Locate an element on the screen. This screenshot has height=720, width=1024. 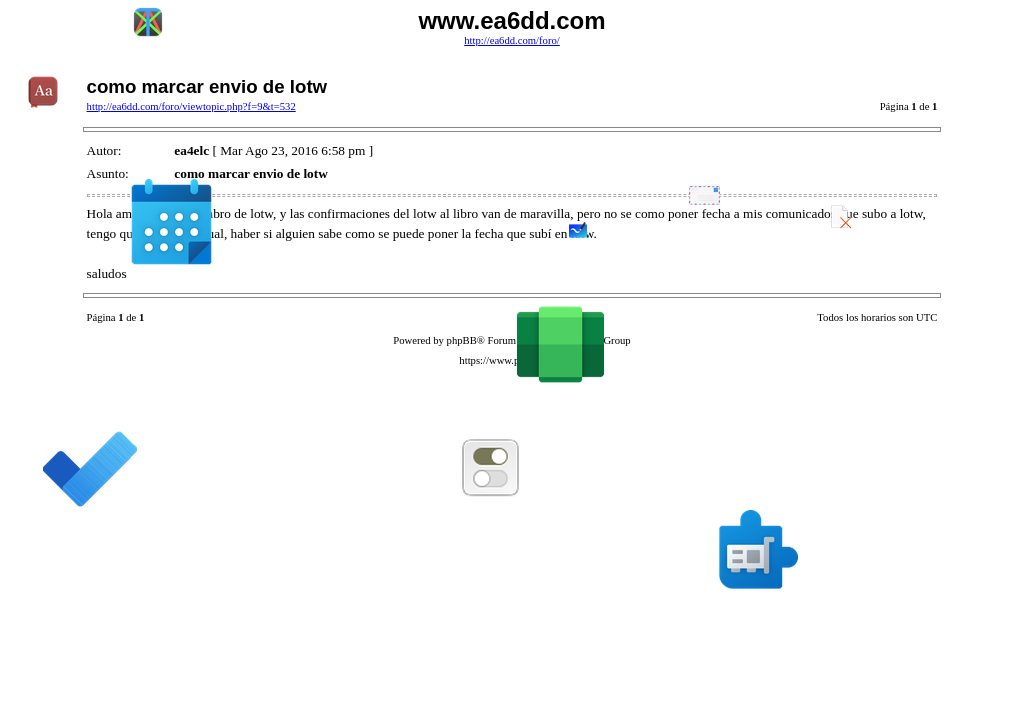
open the dictionary app is located at coordinates (43, 91).